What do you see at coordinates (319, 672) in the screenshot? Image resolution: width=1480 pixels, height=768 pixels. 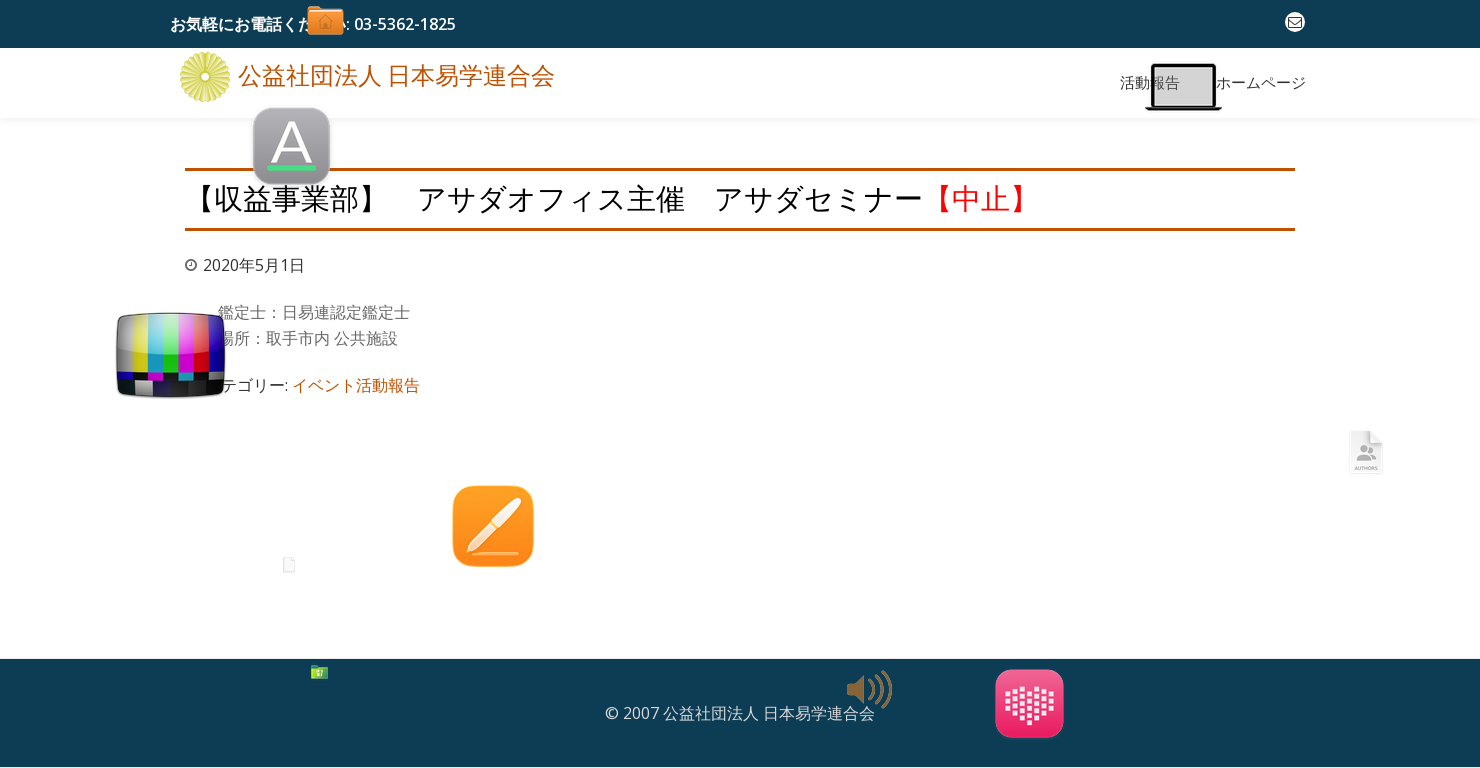 I see `open your GameJolt games folder` at bounding box center [319, 672].